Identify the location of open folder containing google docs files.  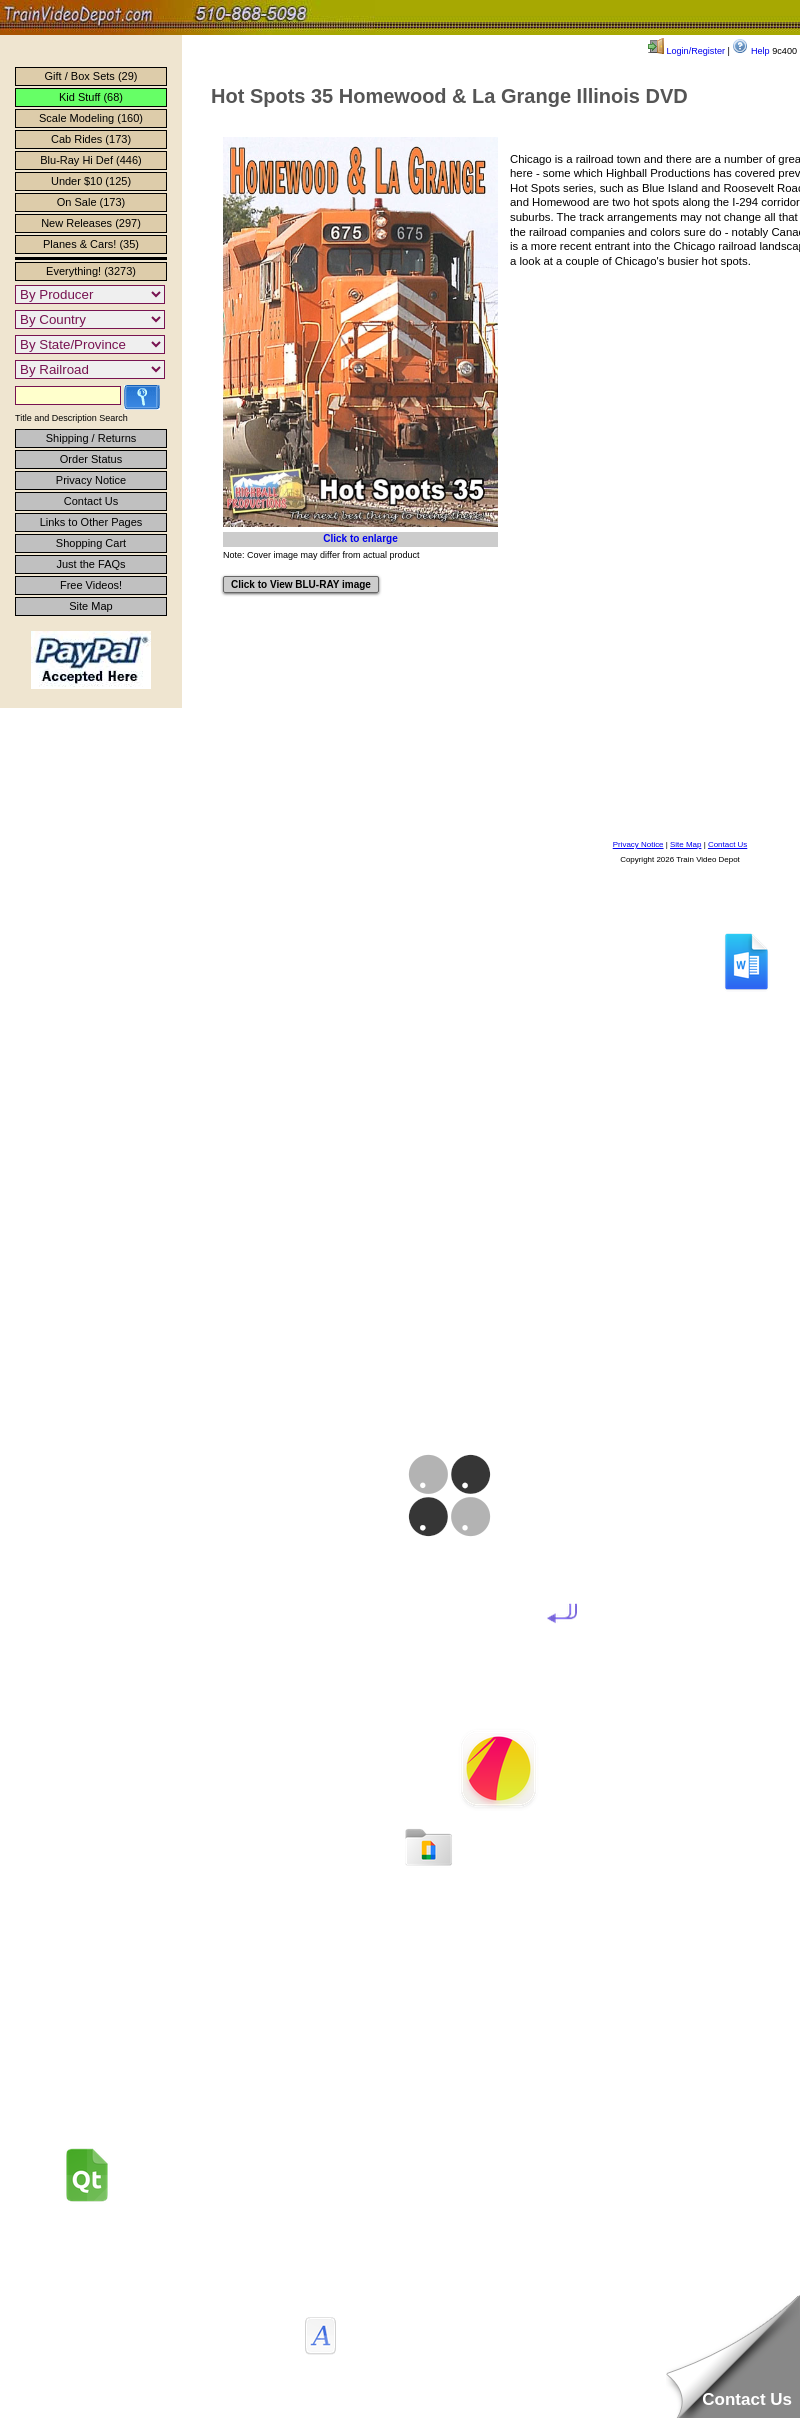
(428, 1848).